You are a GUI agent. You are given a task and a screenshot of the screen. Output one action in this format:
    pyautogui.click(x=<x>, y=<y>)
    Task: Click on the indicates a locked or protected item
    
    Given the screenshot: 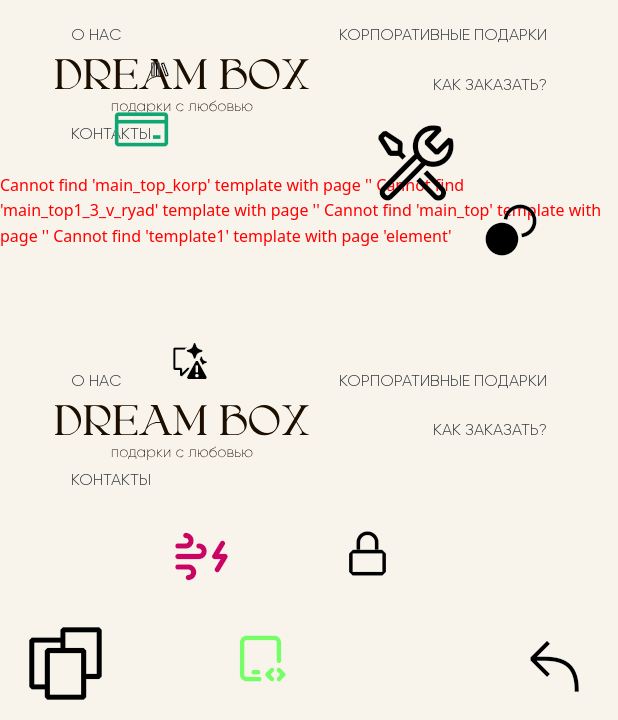 What is the action you would take?
    pyautogui.click(x=367, y=553)
    